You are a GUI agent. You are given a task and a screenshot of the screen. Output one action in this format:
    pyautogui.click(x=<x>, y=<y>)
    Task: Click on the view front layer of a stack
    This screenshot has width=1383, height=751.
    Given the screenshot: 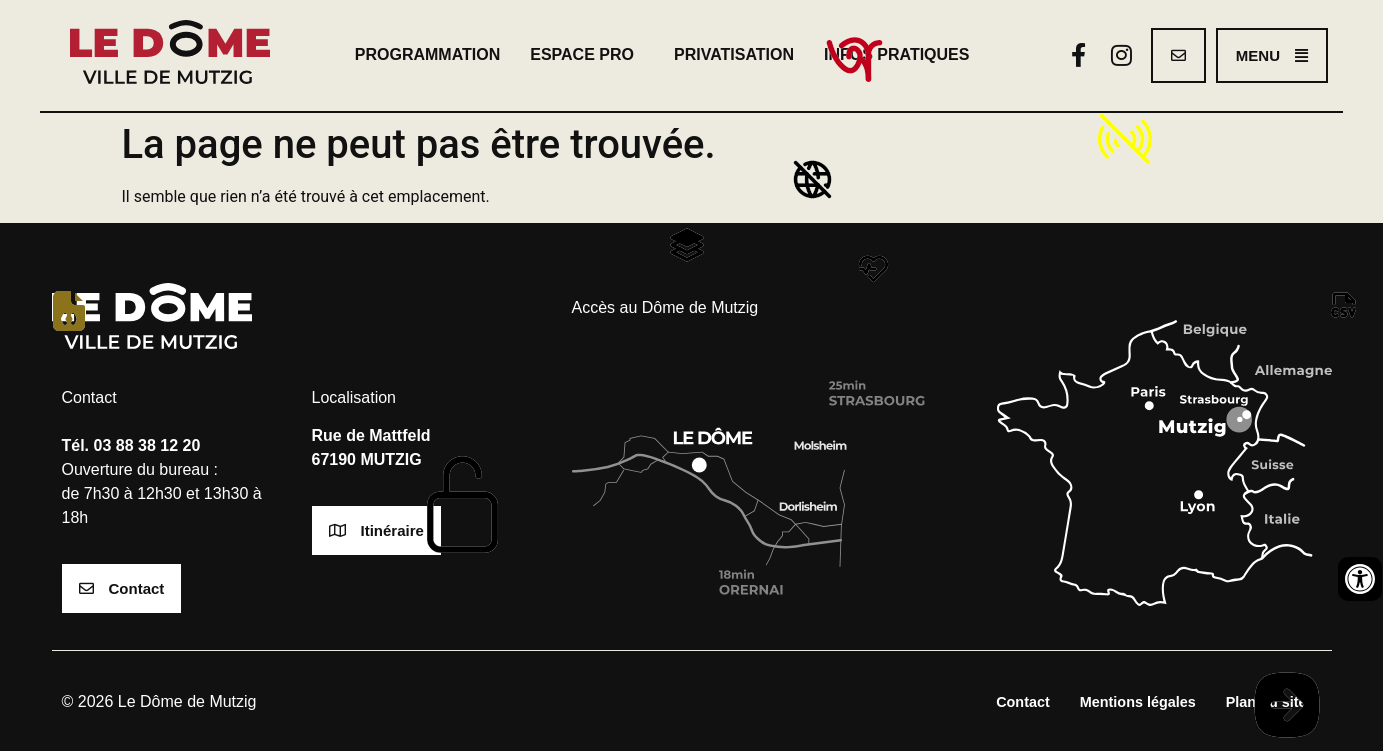 What is the action you would take?
    pyautogui.click(x=687, y=245)
    